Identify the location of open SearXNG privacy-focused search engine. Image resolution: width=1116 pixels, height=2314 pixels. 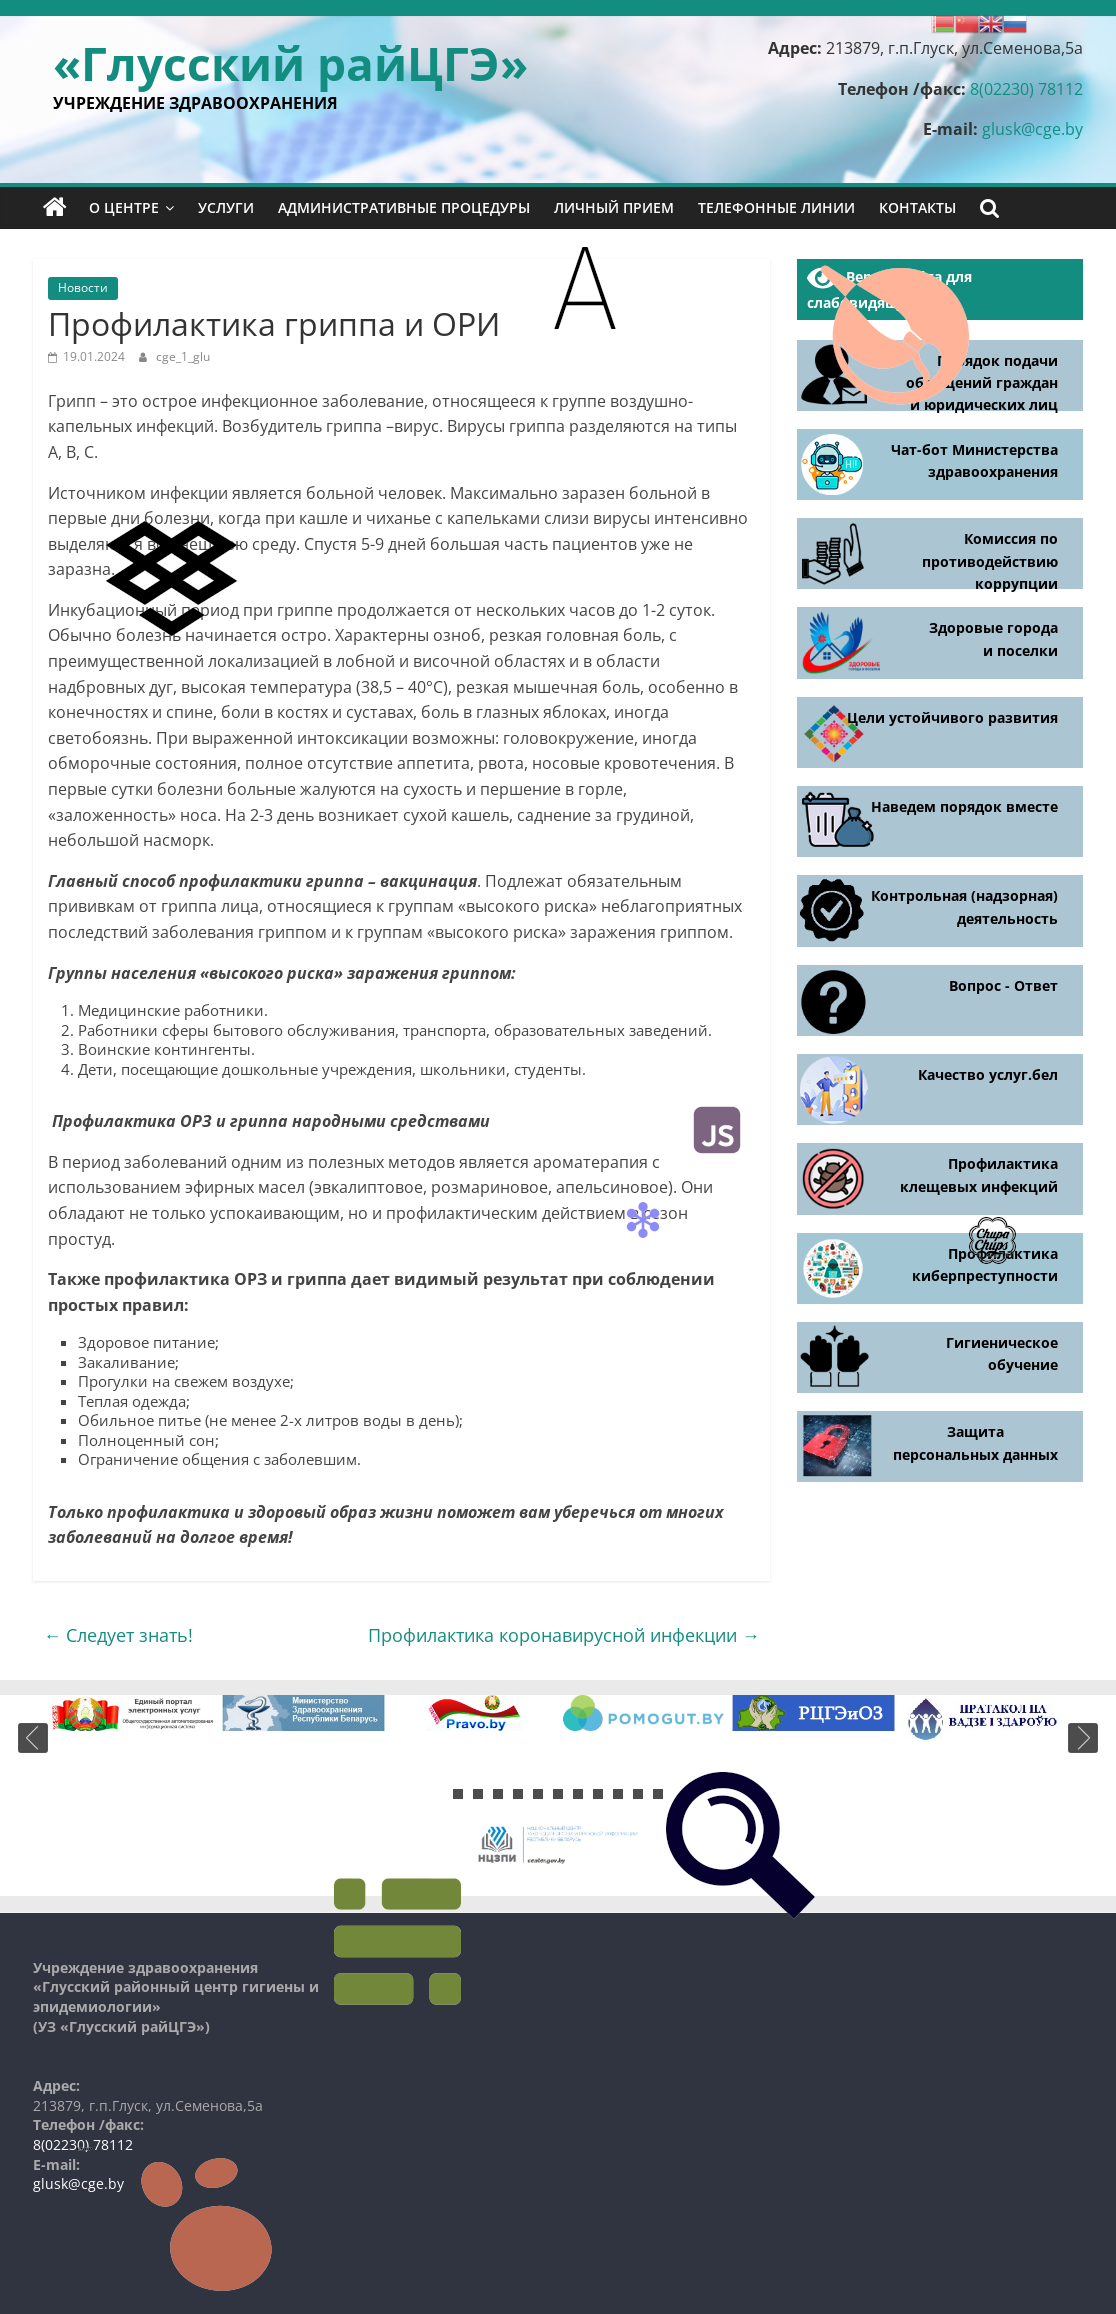
(740, 1845).